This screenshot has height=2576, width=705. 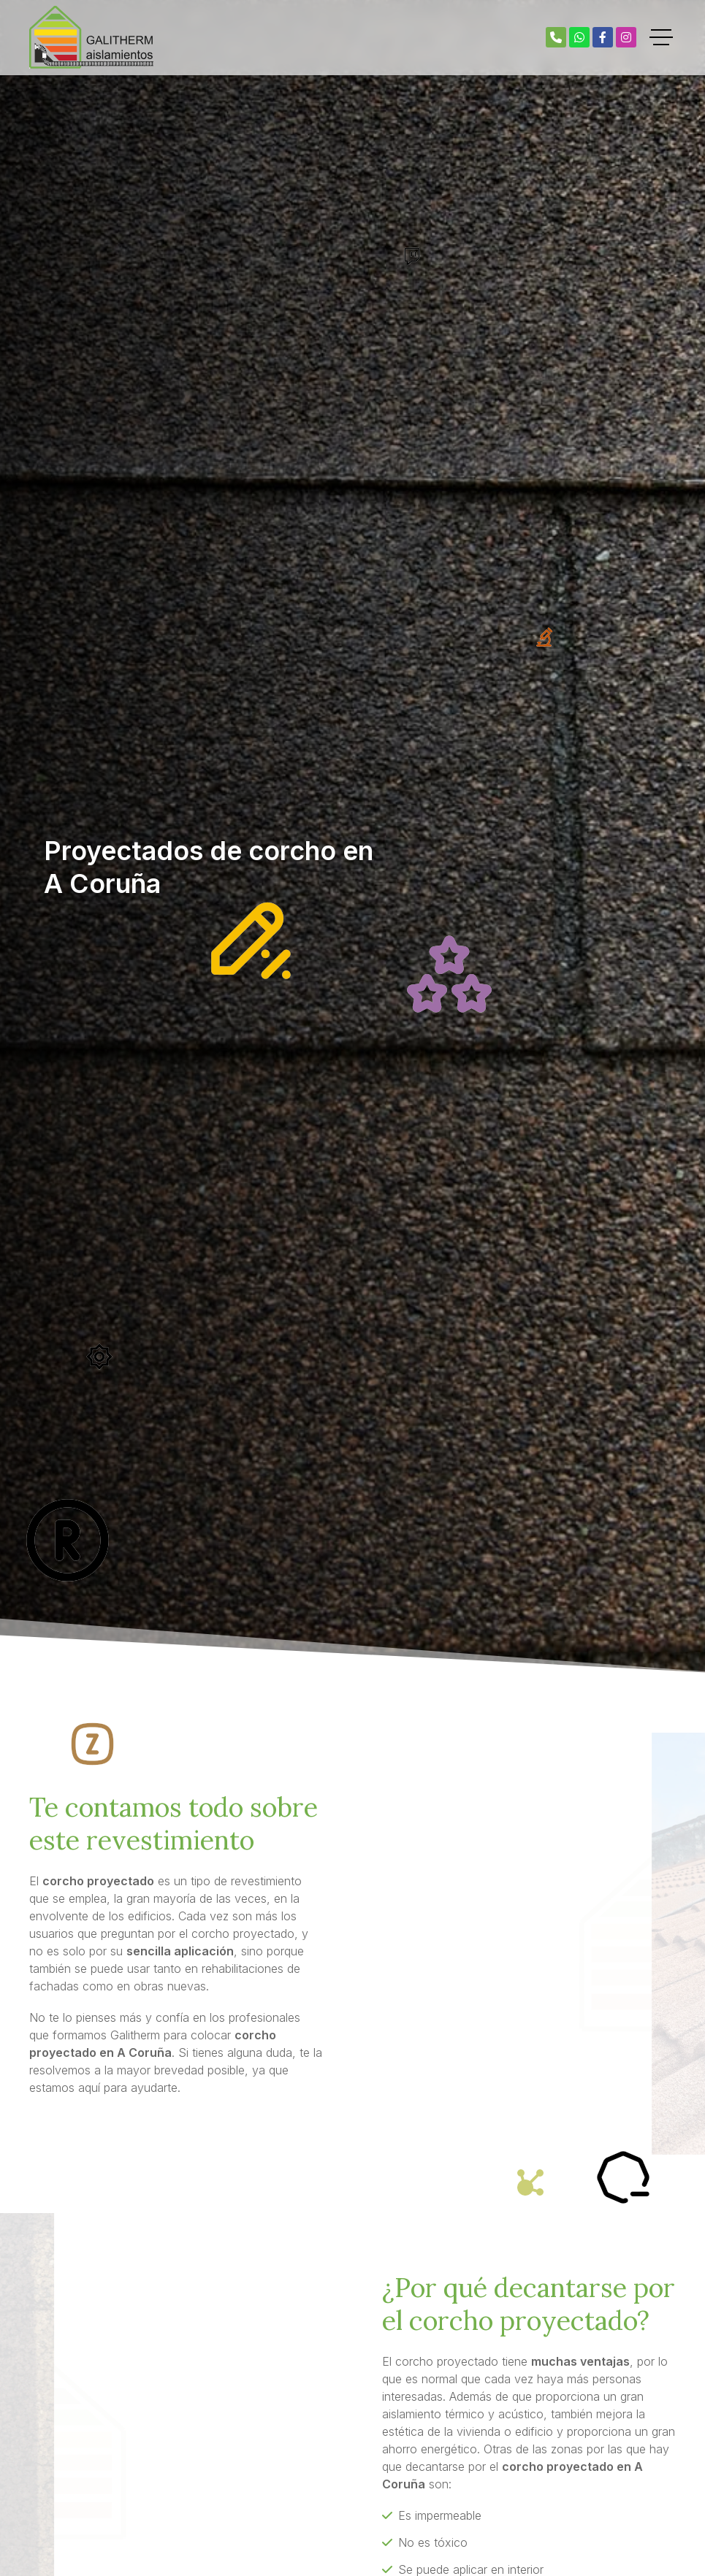 I want to click on alphabetical sorting option (Z), so click(x=92, y=1744).